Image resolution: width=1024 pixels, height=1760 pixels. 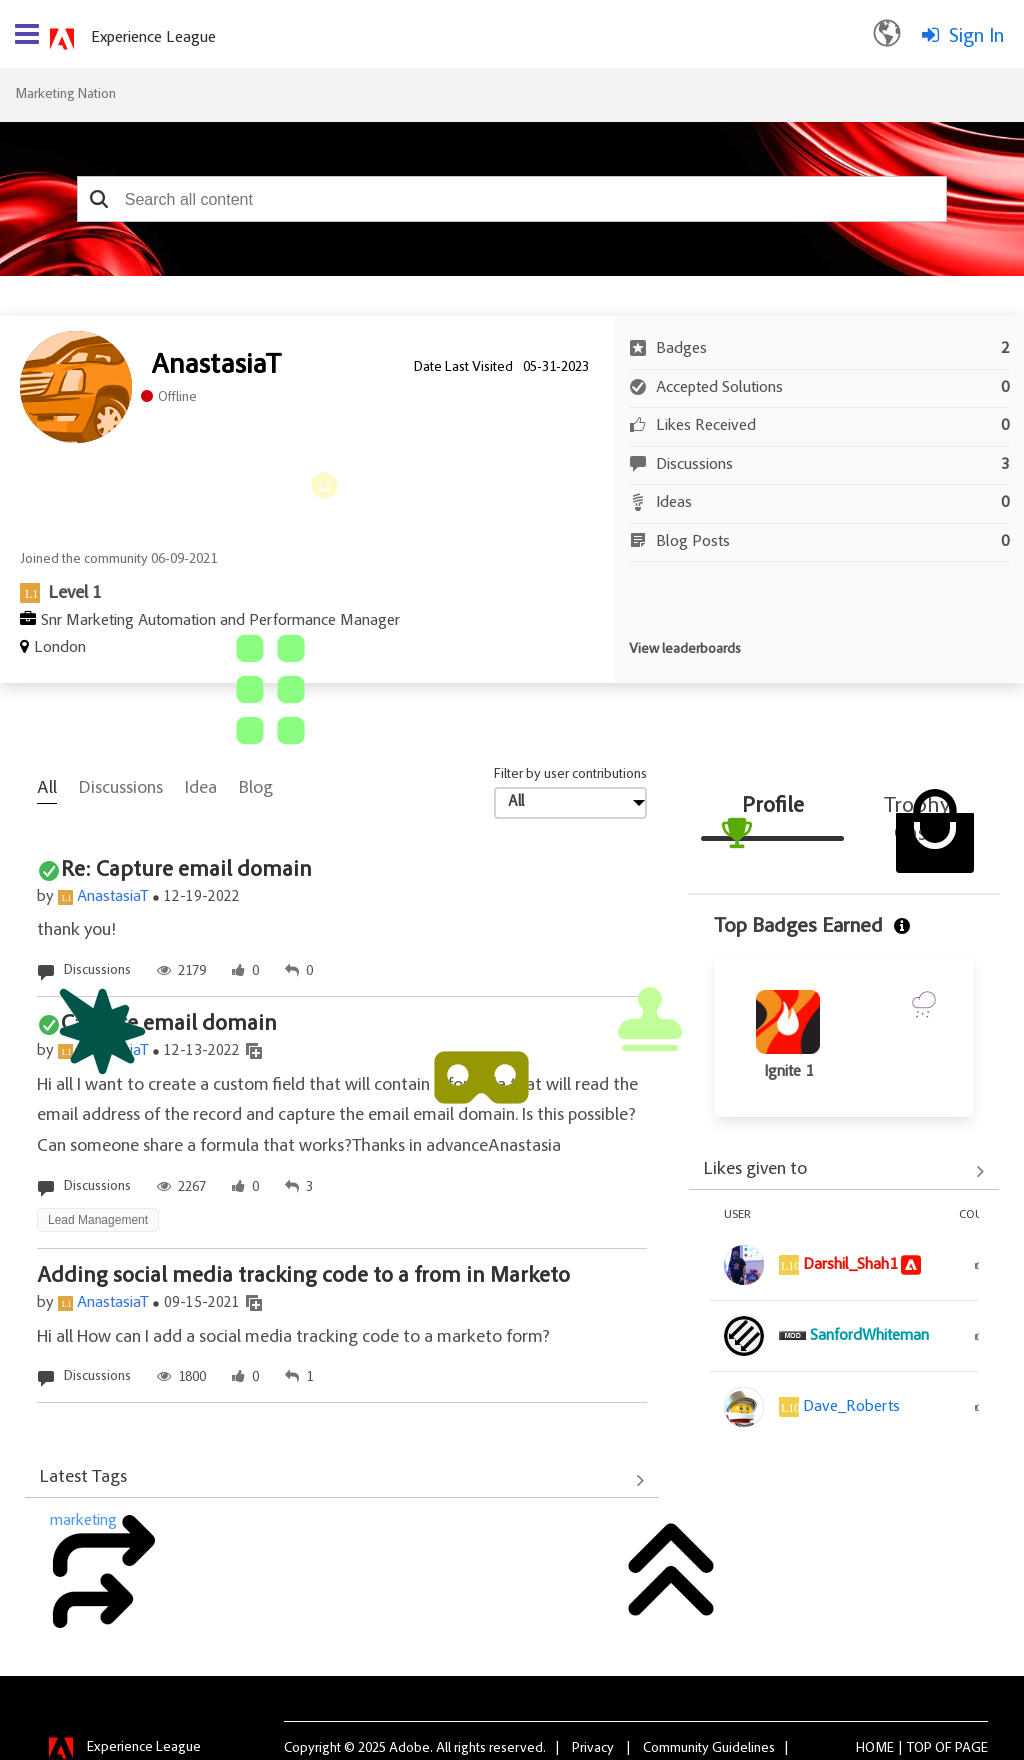 I want to click on view achievements or awards, so click(x=737, y=833).